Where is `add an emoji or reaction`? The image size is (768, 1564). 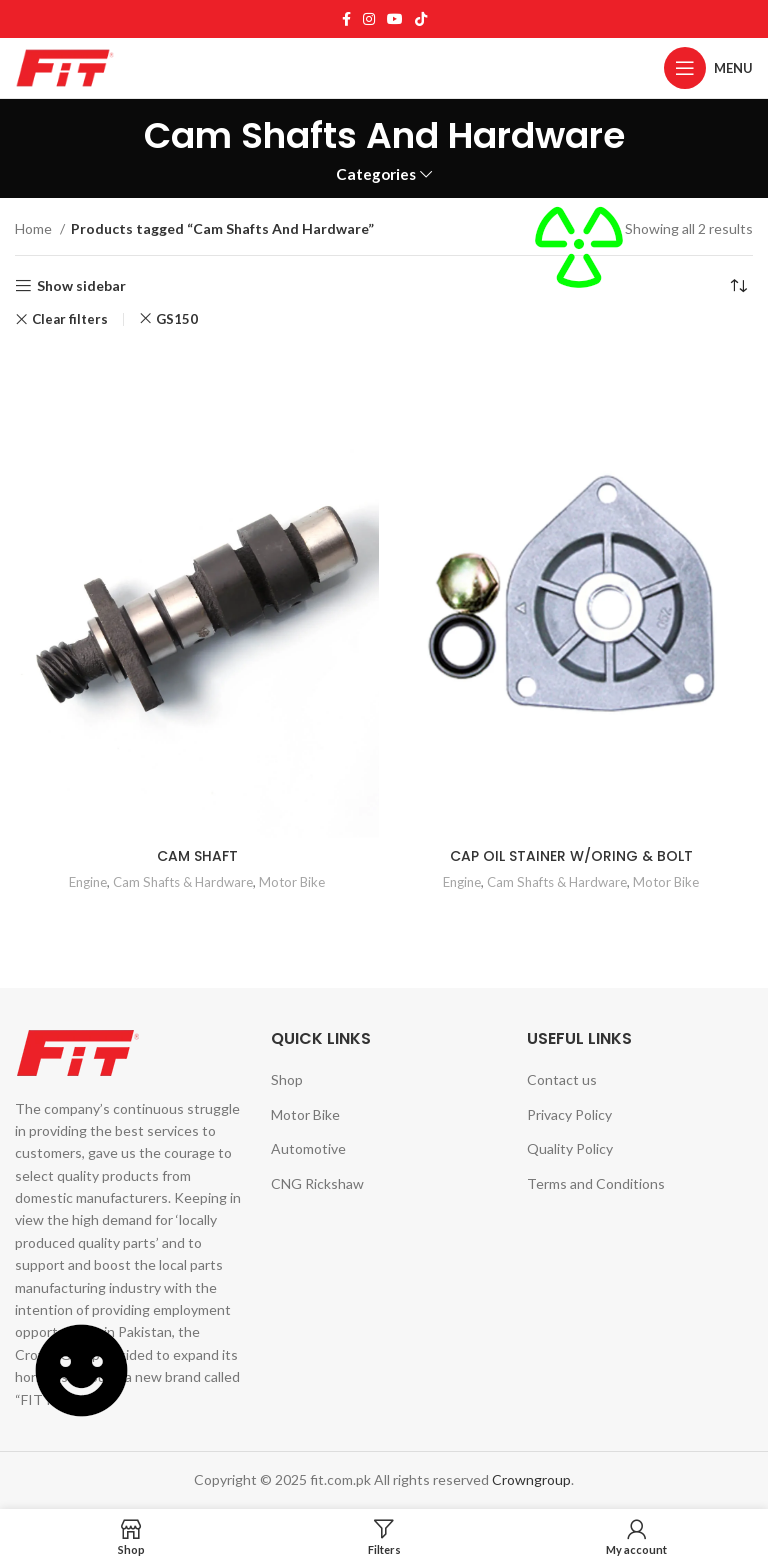 add an emoji or reaction is located at coordinates (81, 1370).